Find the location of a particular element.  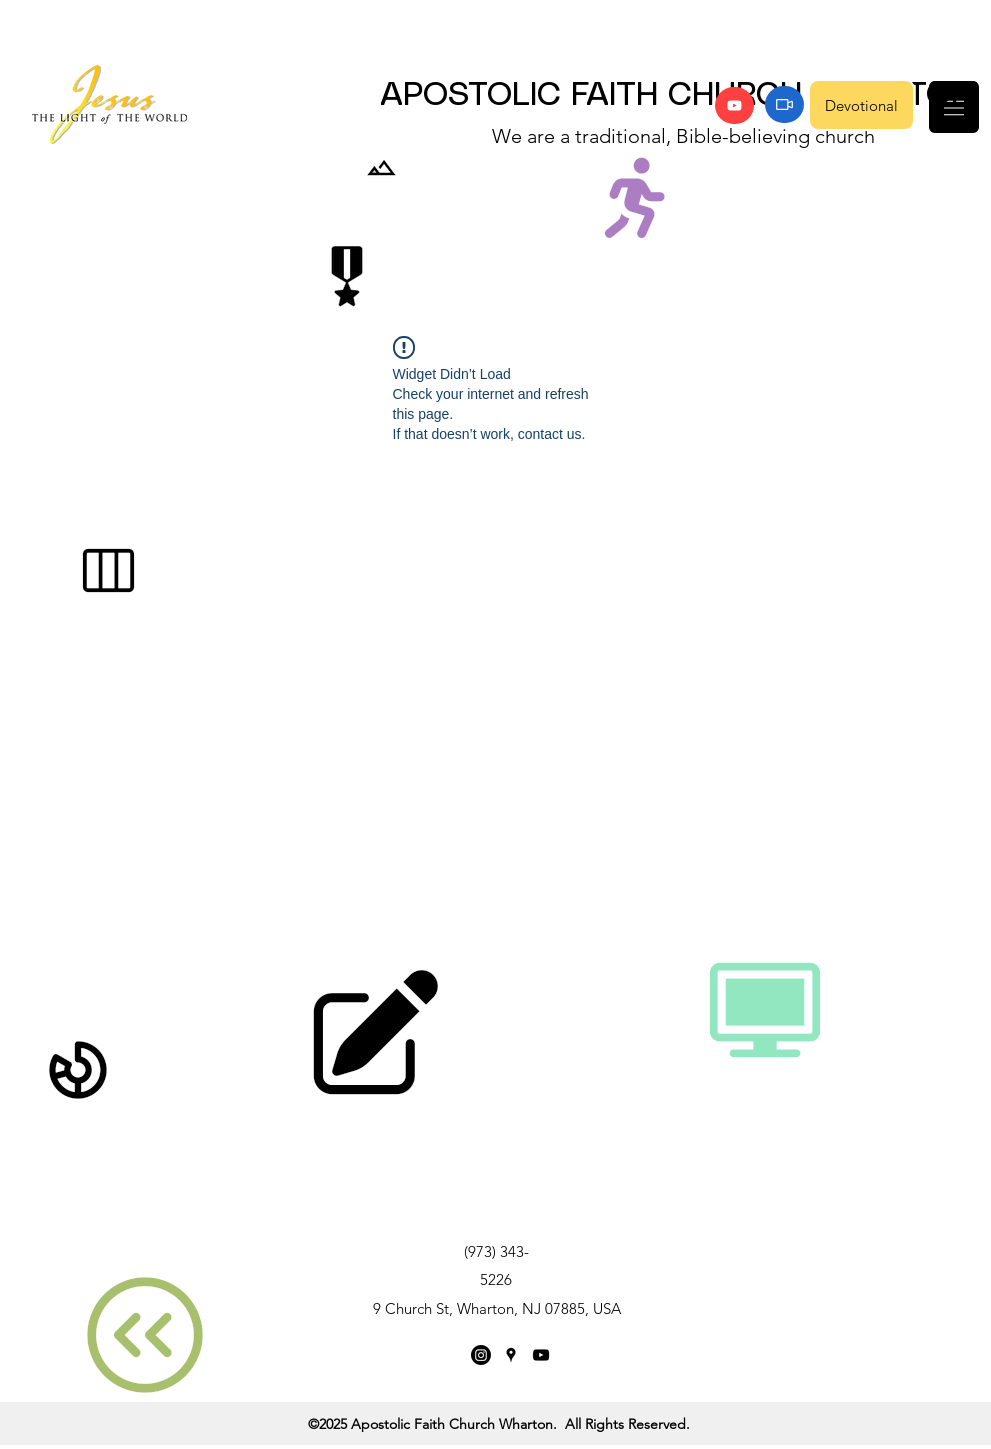

access TV or video streaming options is located at coordinates (765, 1010).